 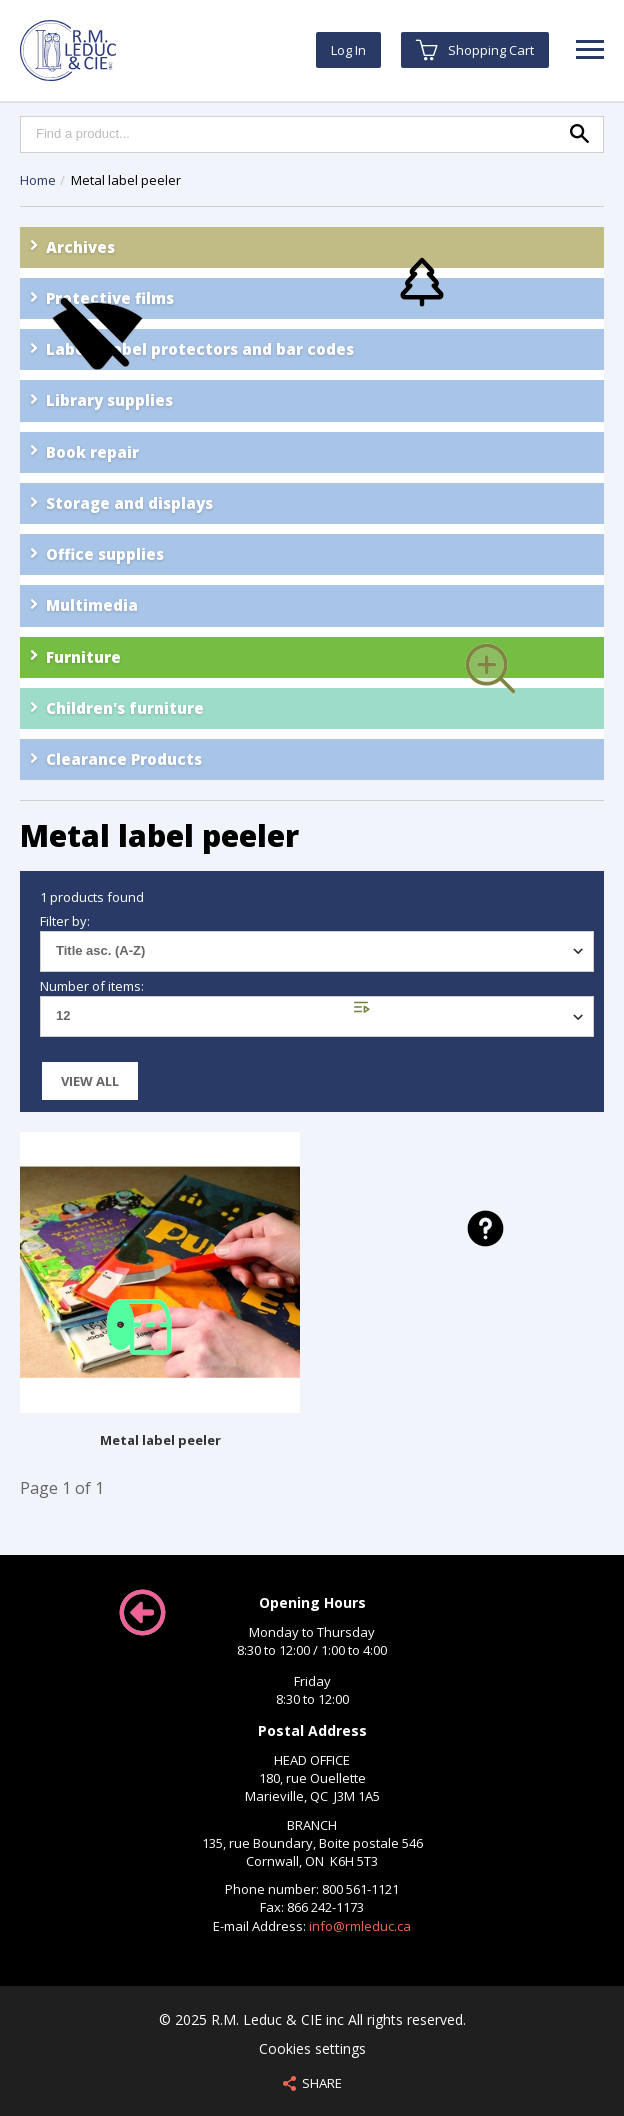 What do you see at coordinates (142, 1612) in the screenshot?
I see `go back to the previous screen` at bounding box center [142, 1612].